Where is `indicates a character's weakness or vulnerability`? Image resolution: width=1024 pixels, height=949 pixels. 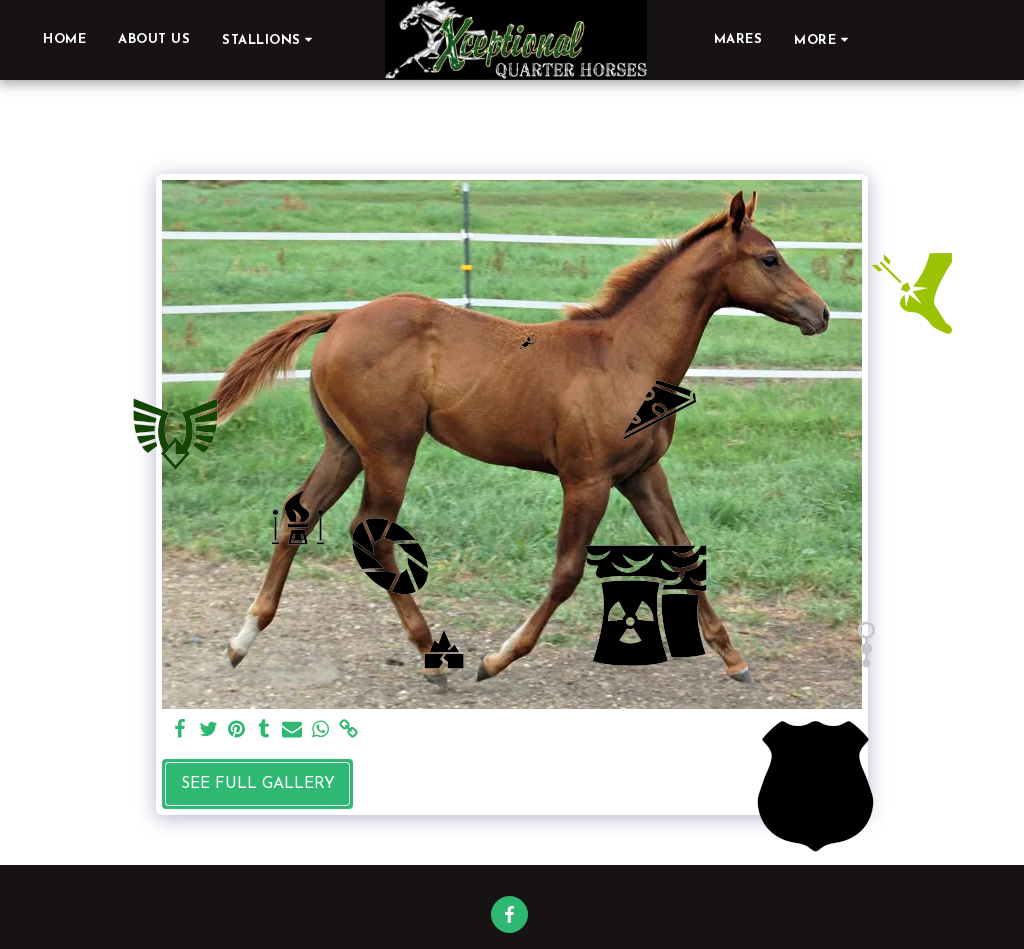
indicates a character's weakness or vulnerability is located at coordinates (911, 293).